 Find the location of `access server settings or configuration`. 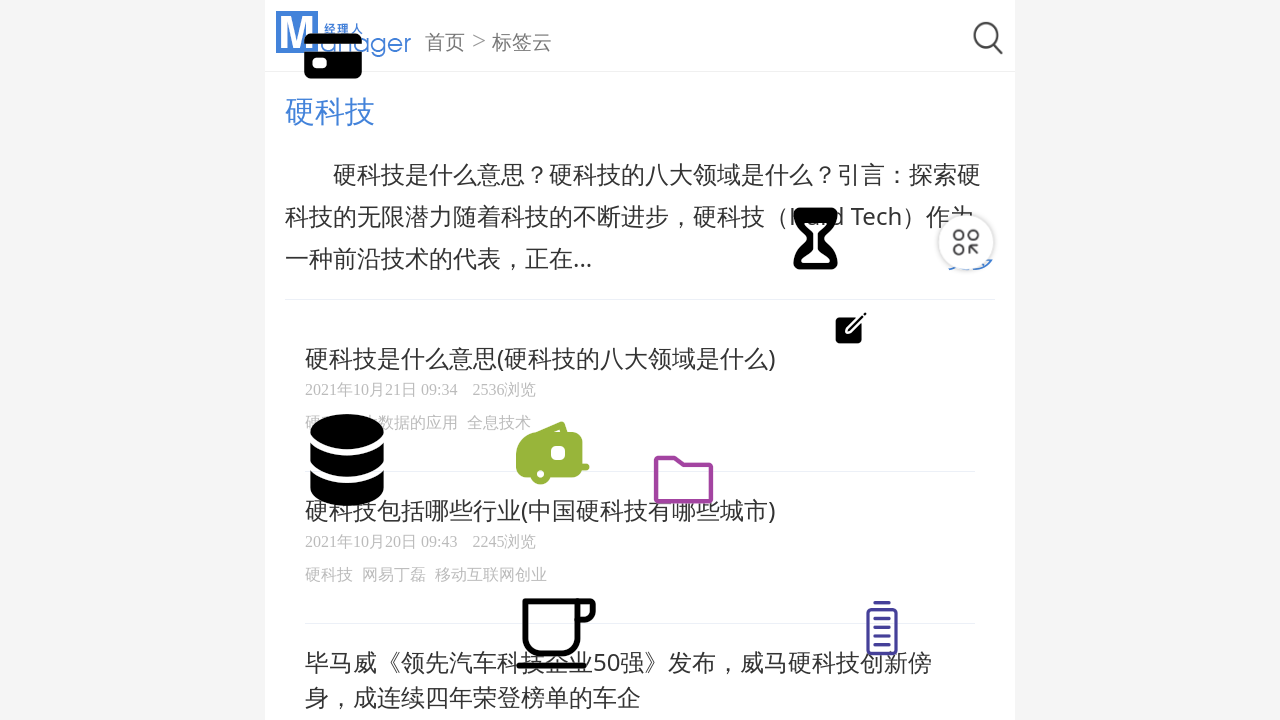

access server settings or configuration is located at coordinates (347, 460).